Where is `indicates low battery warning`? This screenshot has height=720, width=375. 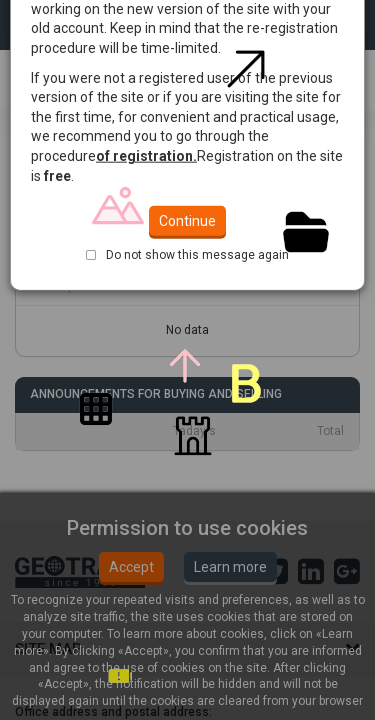 indicates low battery warning is located at coordinates (120, 676).